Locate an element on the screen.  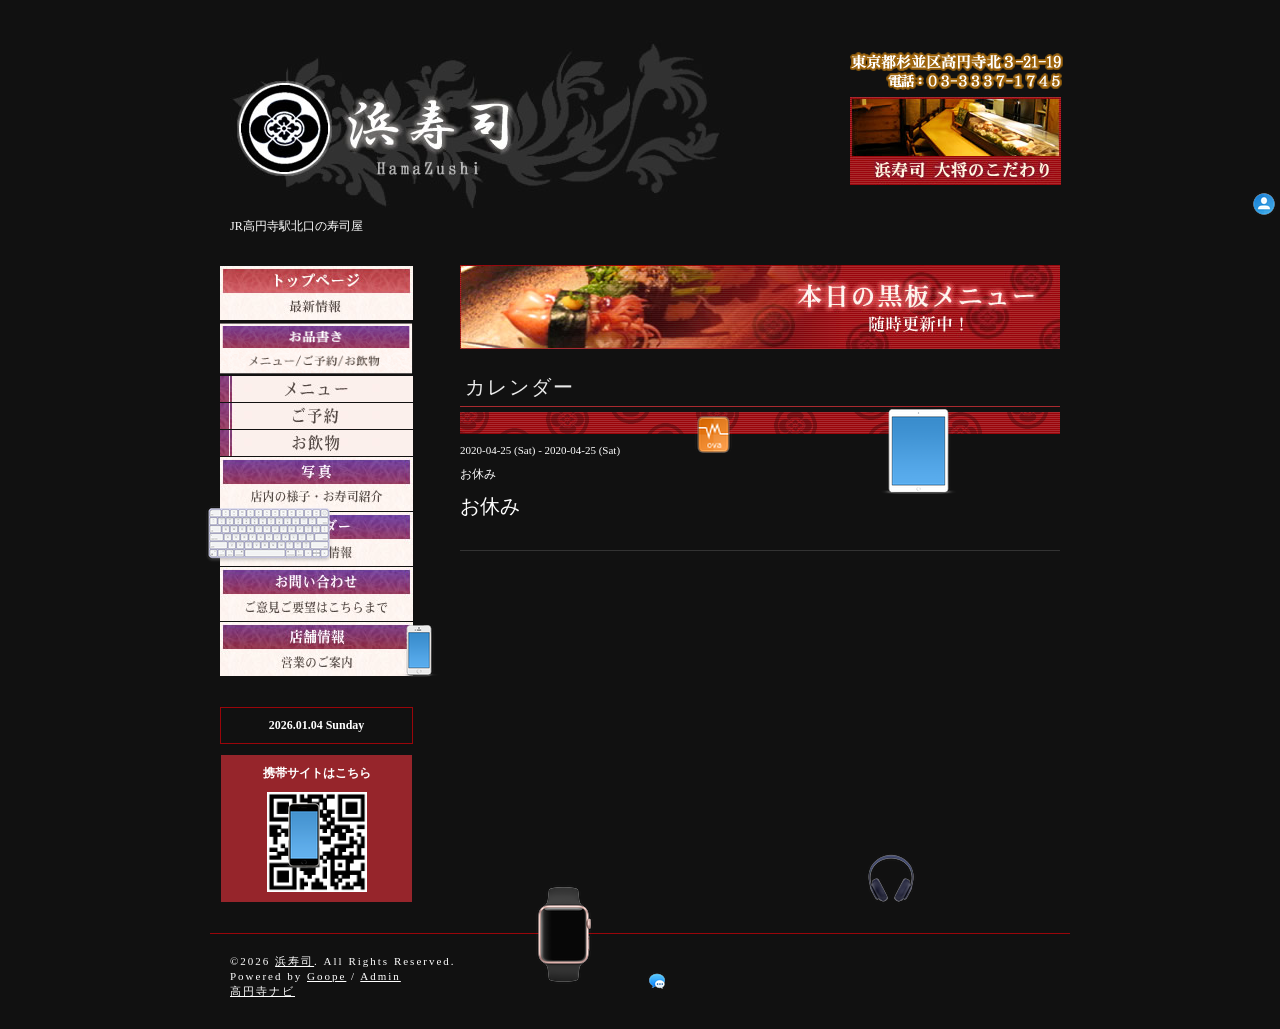
open a VirtualBox appliance file (.ova) is located at coordinates (713, 434).